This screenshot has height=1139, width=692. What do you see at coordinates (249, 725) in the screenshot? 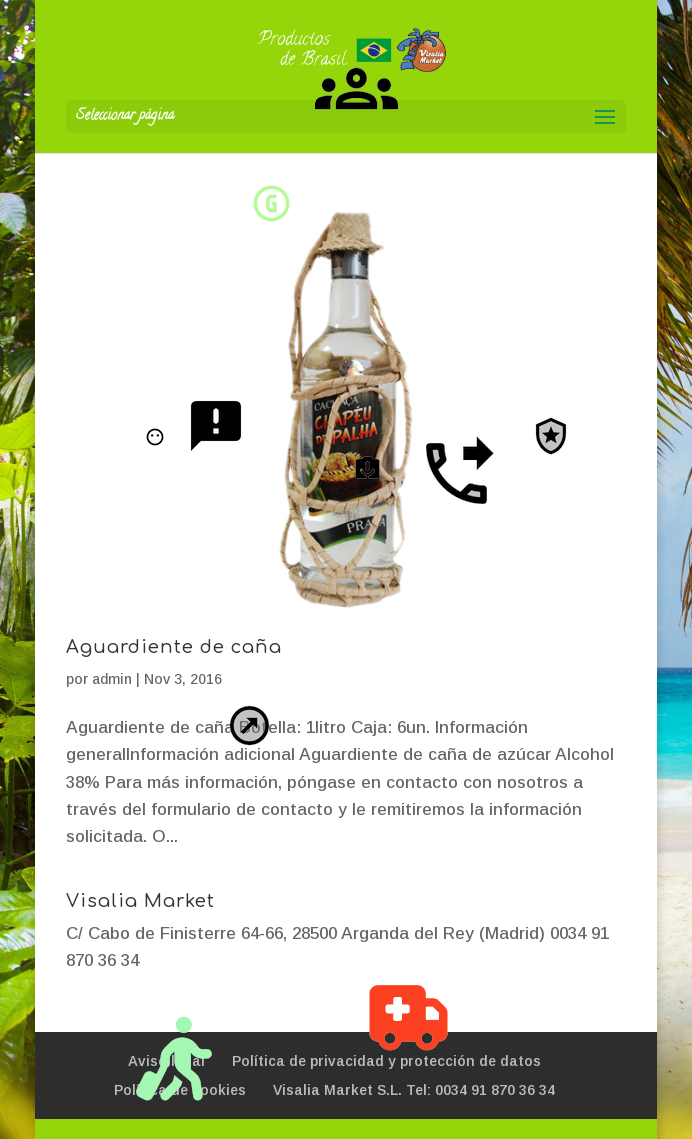
I see `open link in new tab or window` at bounding box center [249, 725].